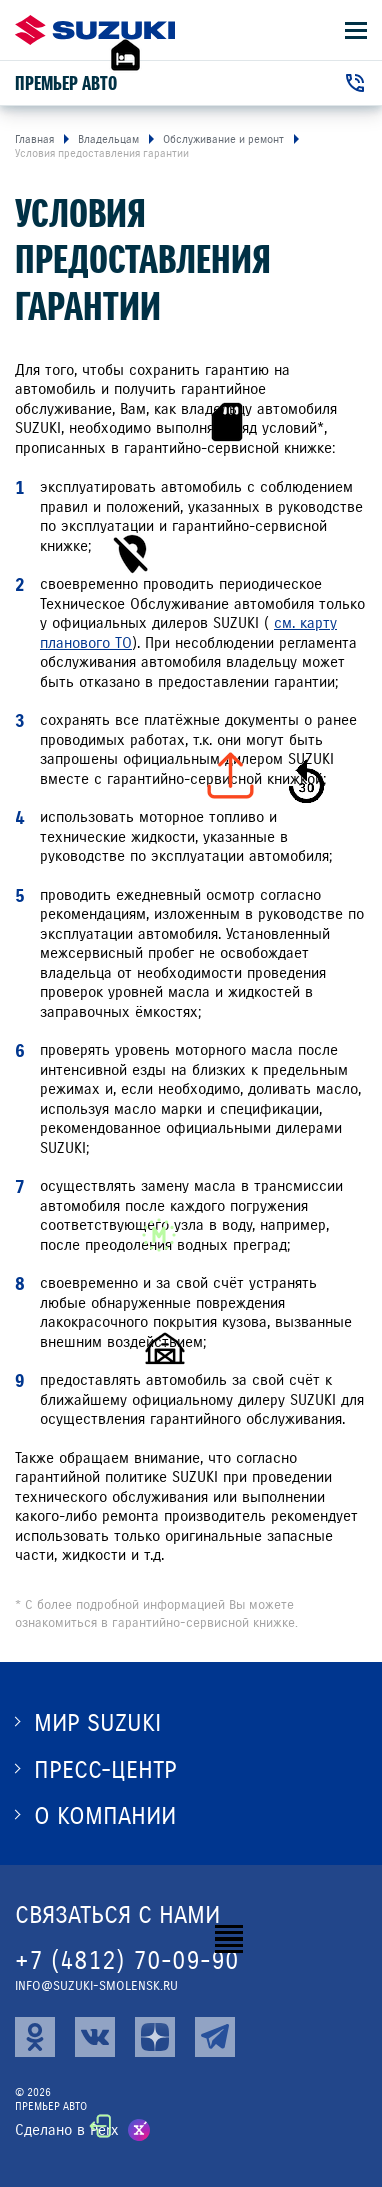  Describe the element at coordinates (165, 1351) in the screenshot. I see `access farm or agricultural settings` at that location.